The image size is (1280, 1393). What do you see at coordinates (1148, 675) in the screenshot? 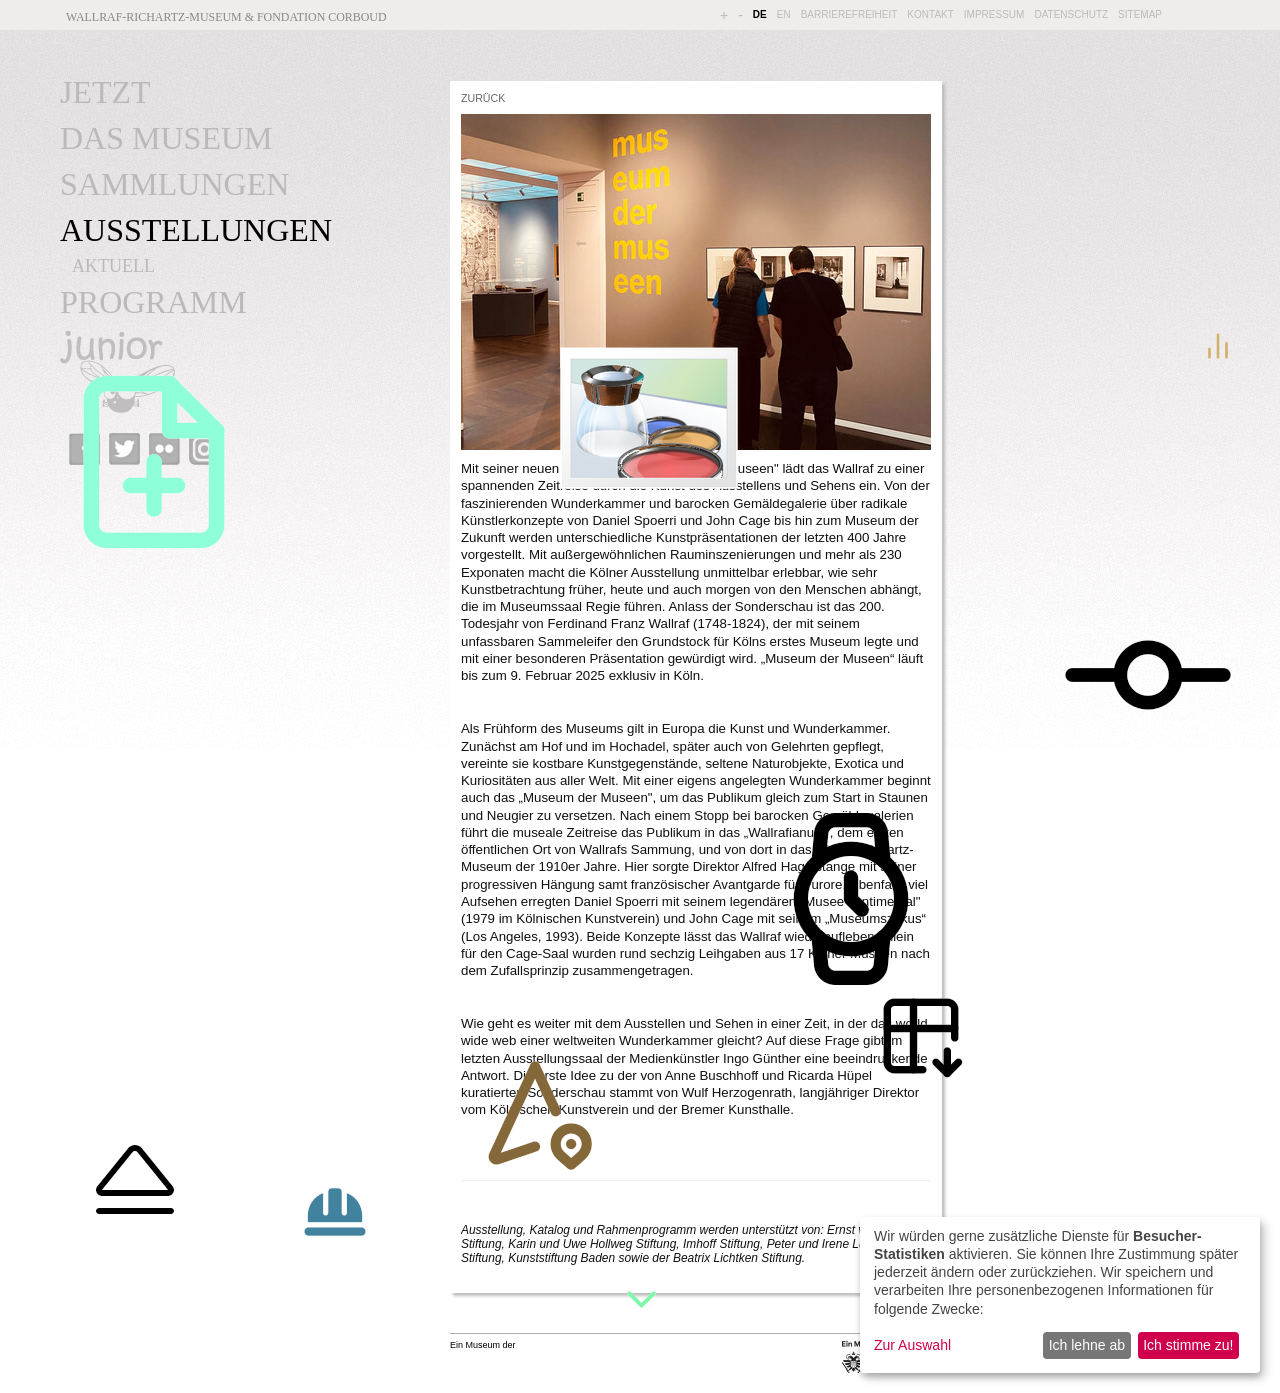
I see `view commit details in version control` at bounding box center [1148, 675].